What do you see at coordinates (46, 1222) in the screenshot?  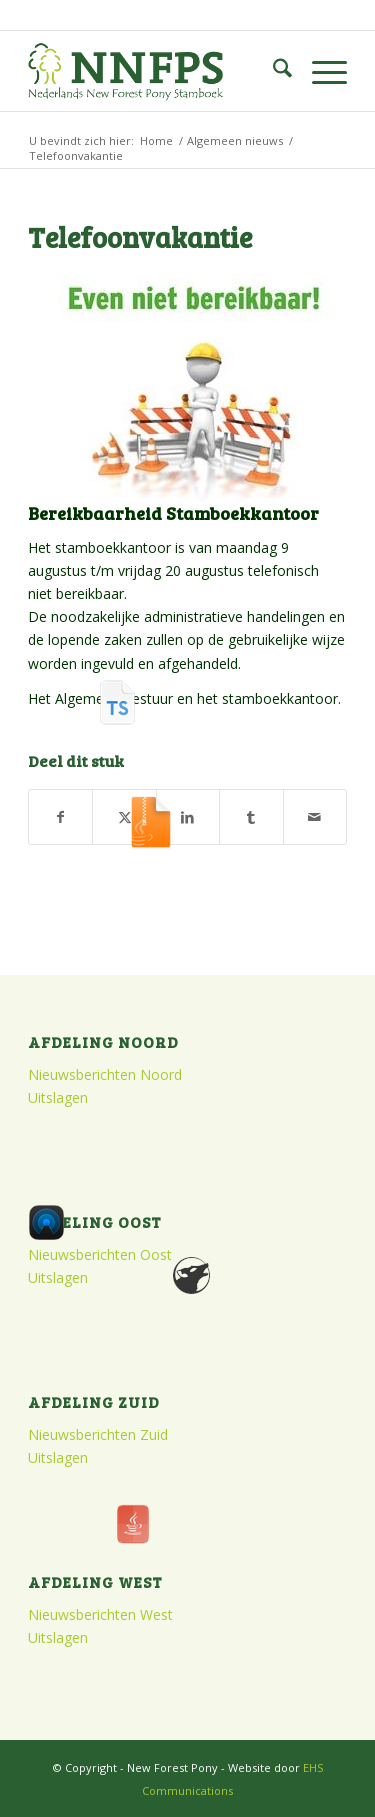 I see `open airdrop to share files wirelessly` at bounding box center [46, 1222].